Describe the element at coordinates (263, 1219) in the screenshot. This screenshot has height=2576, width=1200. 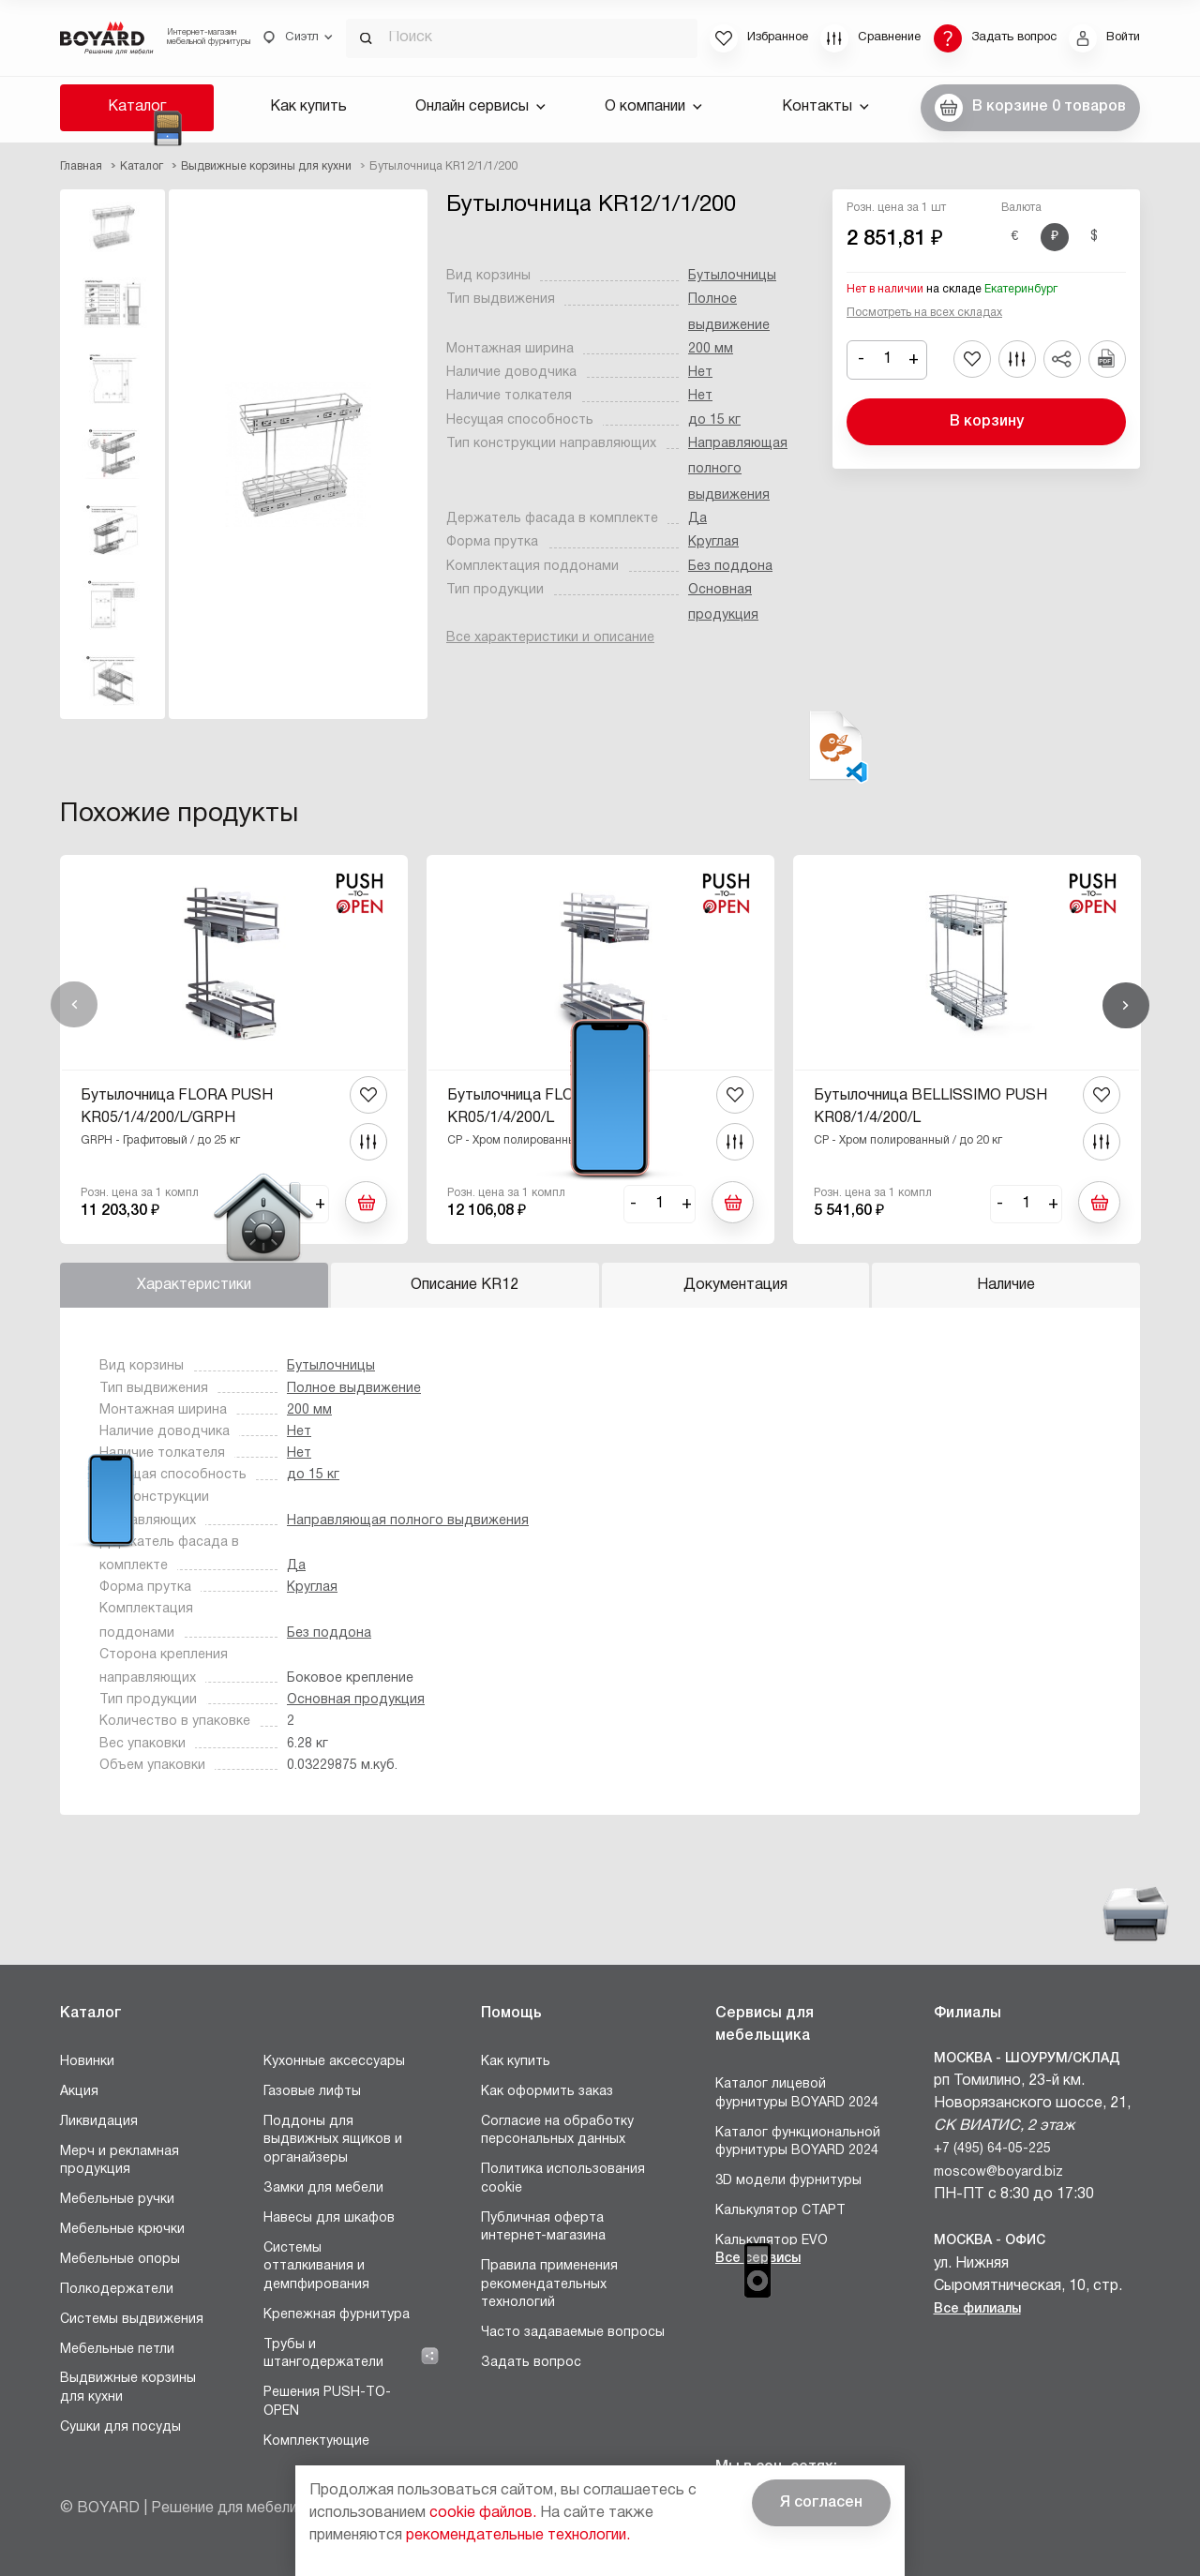
I see `system alert for kernel extension approval` at that location.